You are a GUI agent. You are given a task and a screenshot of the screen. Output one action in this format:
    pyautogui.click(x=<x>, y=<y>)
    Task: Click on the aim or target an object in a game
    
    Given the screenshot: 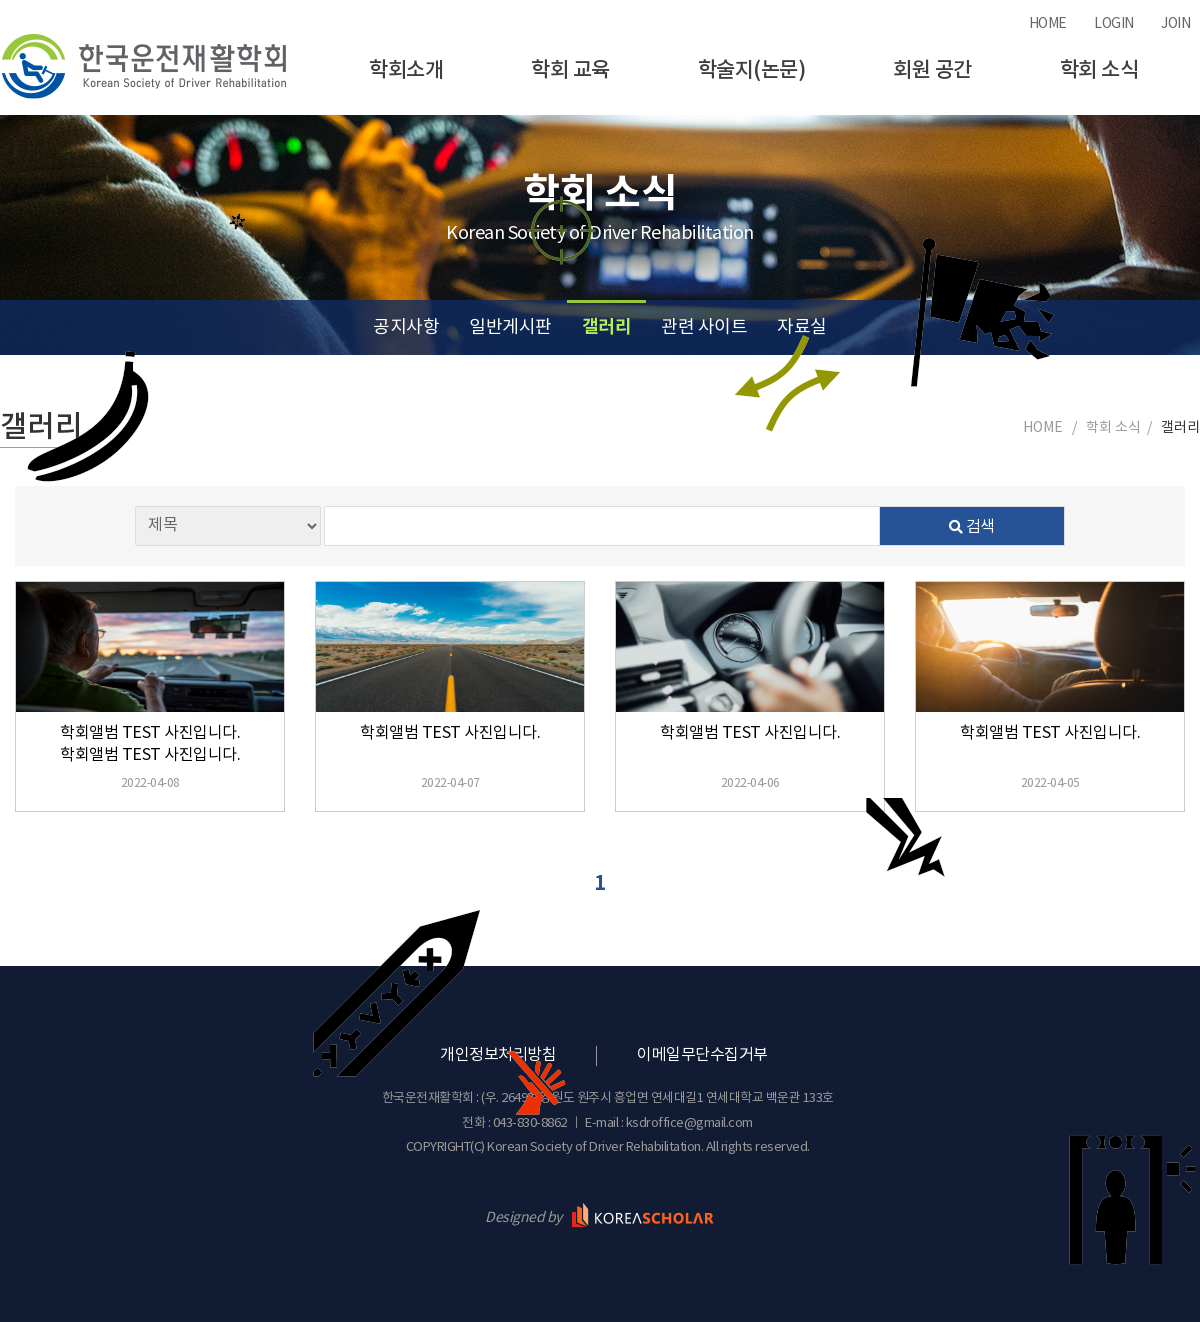 What is the action you would take?
    pyautogui.click(x=561, y=230)
    